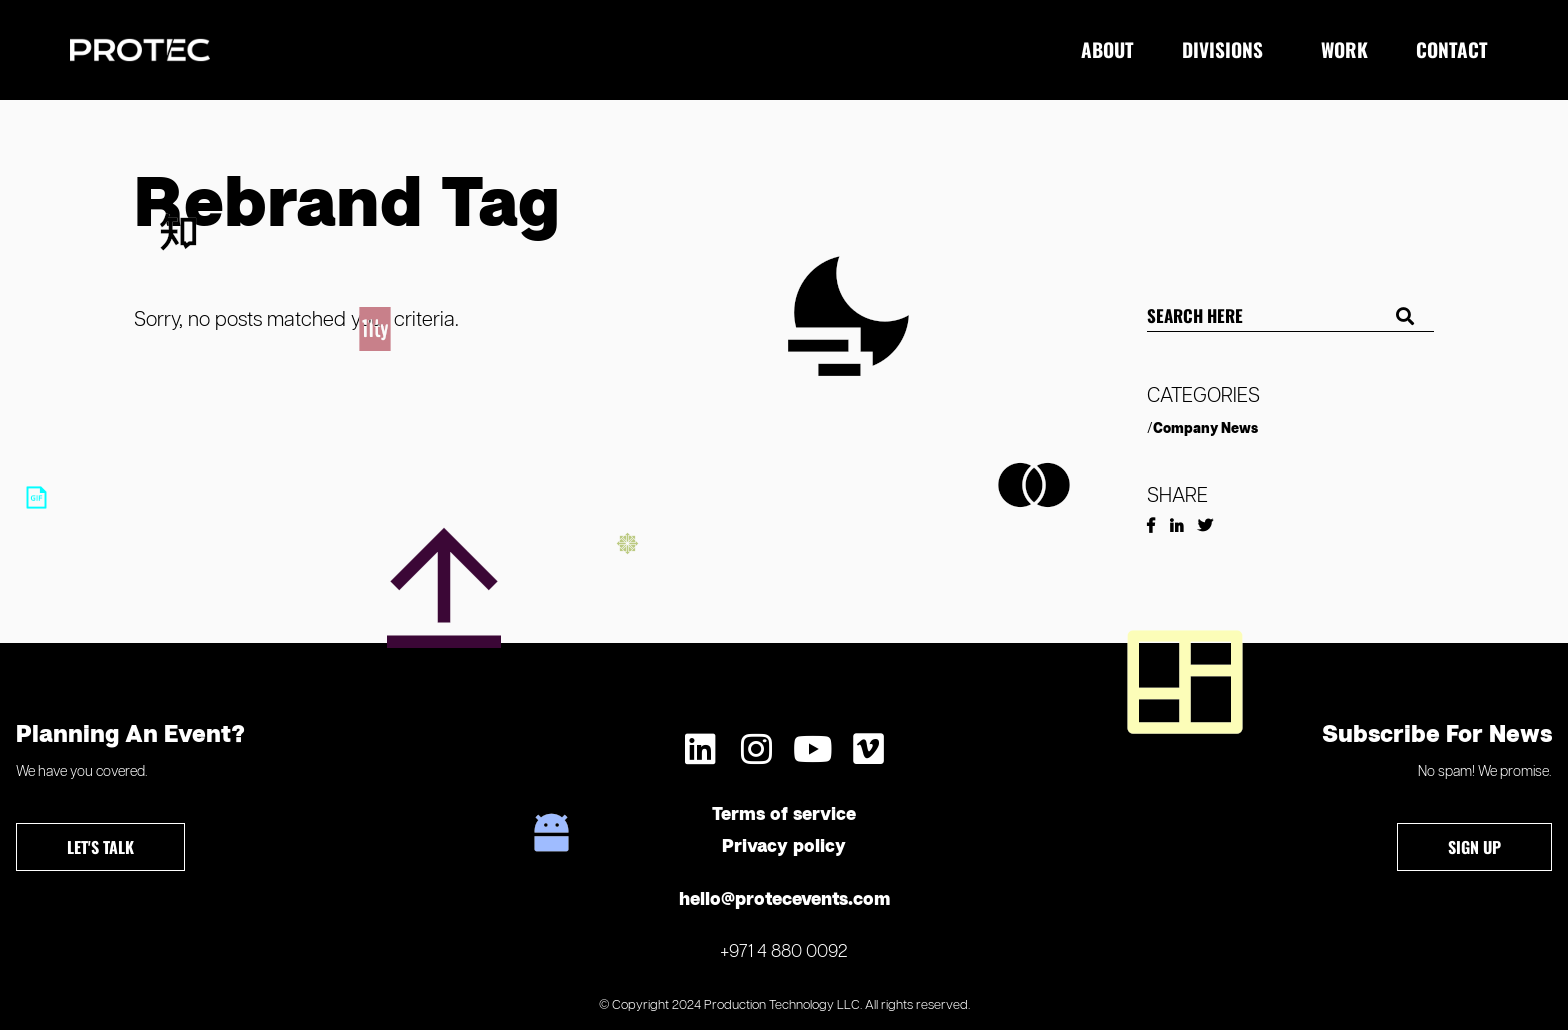 This screenshot has width=1568, height=1030. I want to click on switch to masonry grid layout, so click(1185, 682).